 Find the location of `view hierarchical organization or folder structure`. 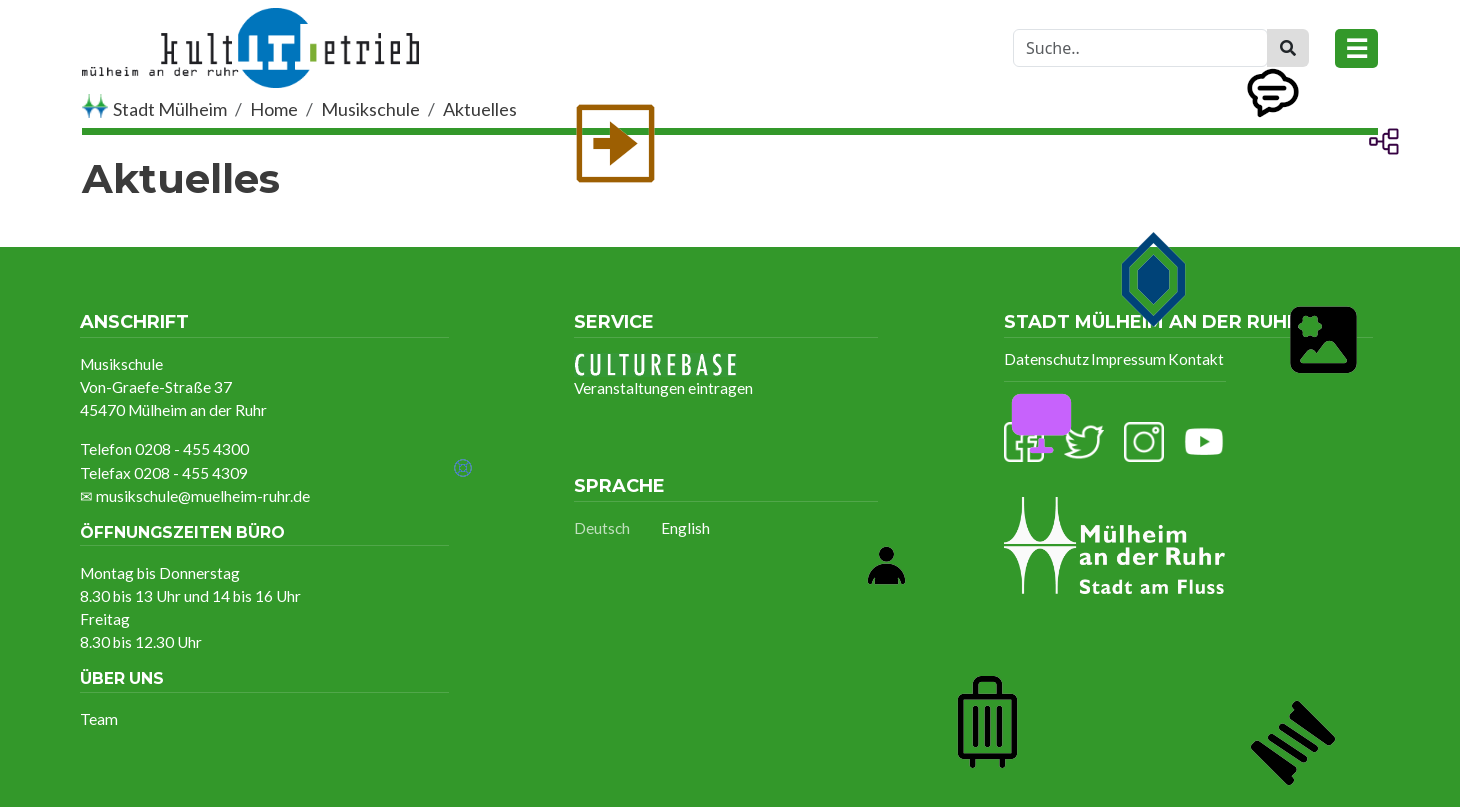

view hierarchical organization or folder structure is located at coordinates (1385, 141).